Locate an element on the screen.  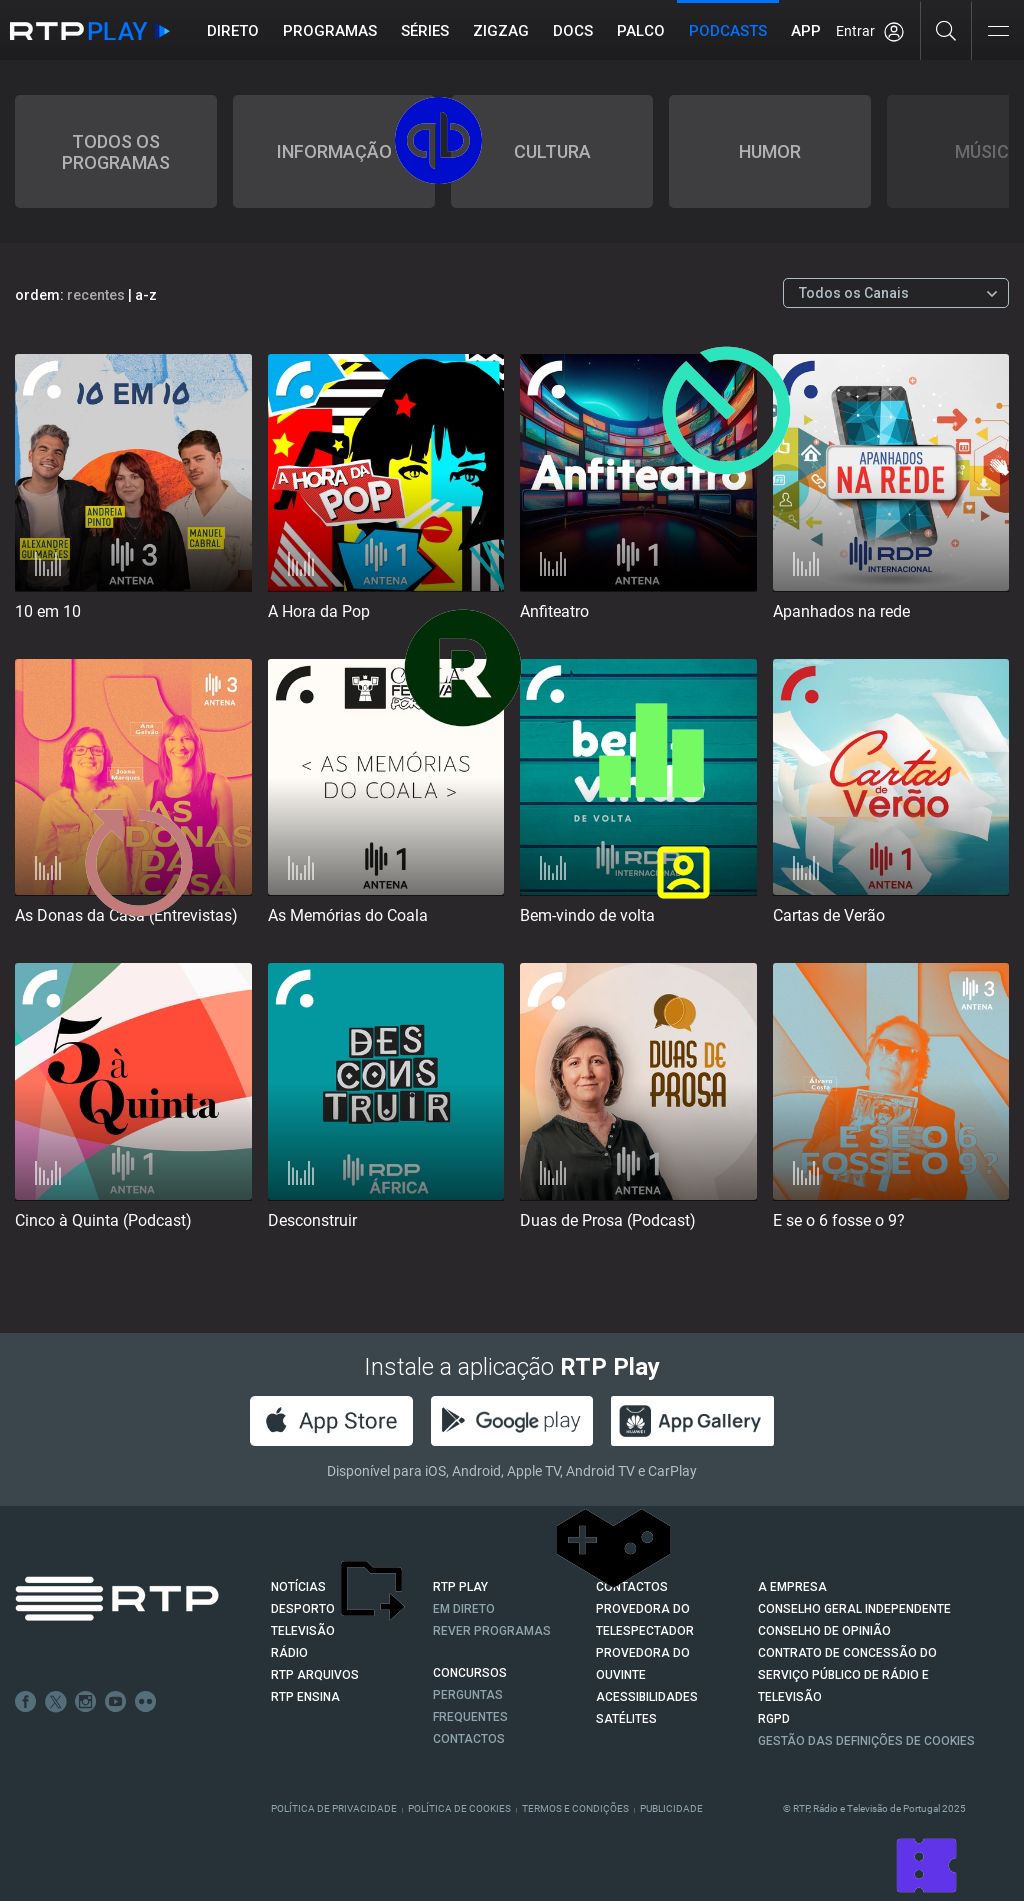
view available coupons or discounts is located at coordinates (926, 1865).